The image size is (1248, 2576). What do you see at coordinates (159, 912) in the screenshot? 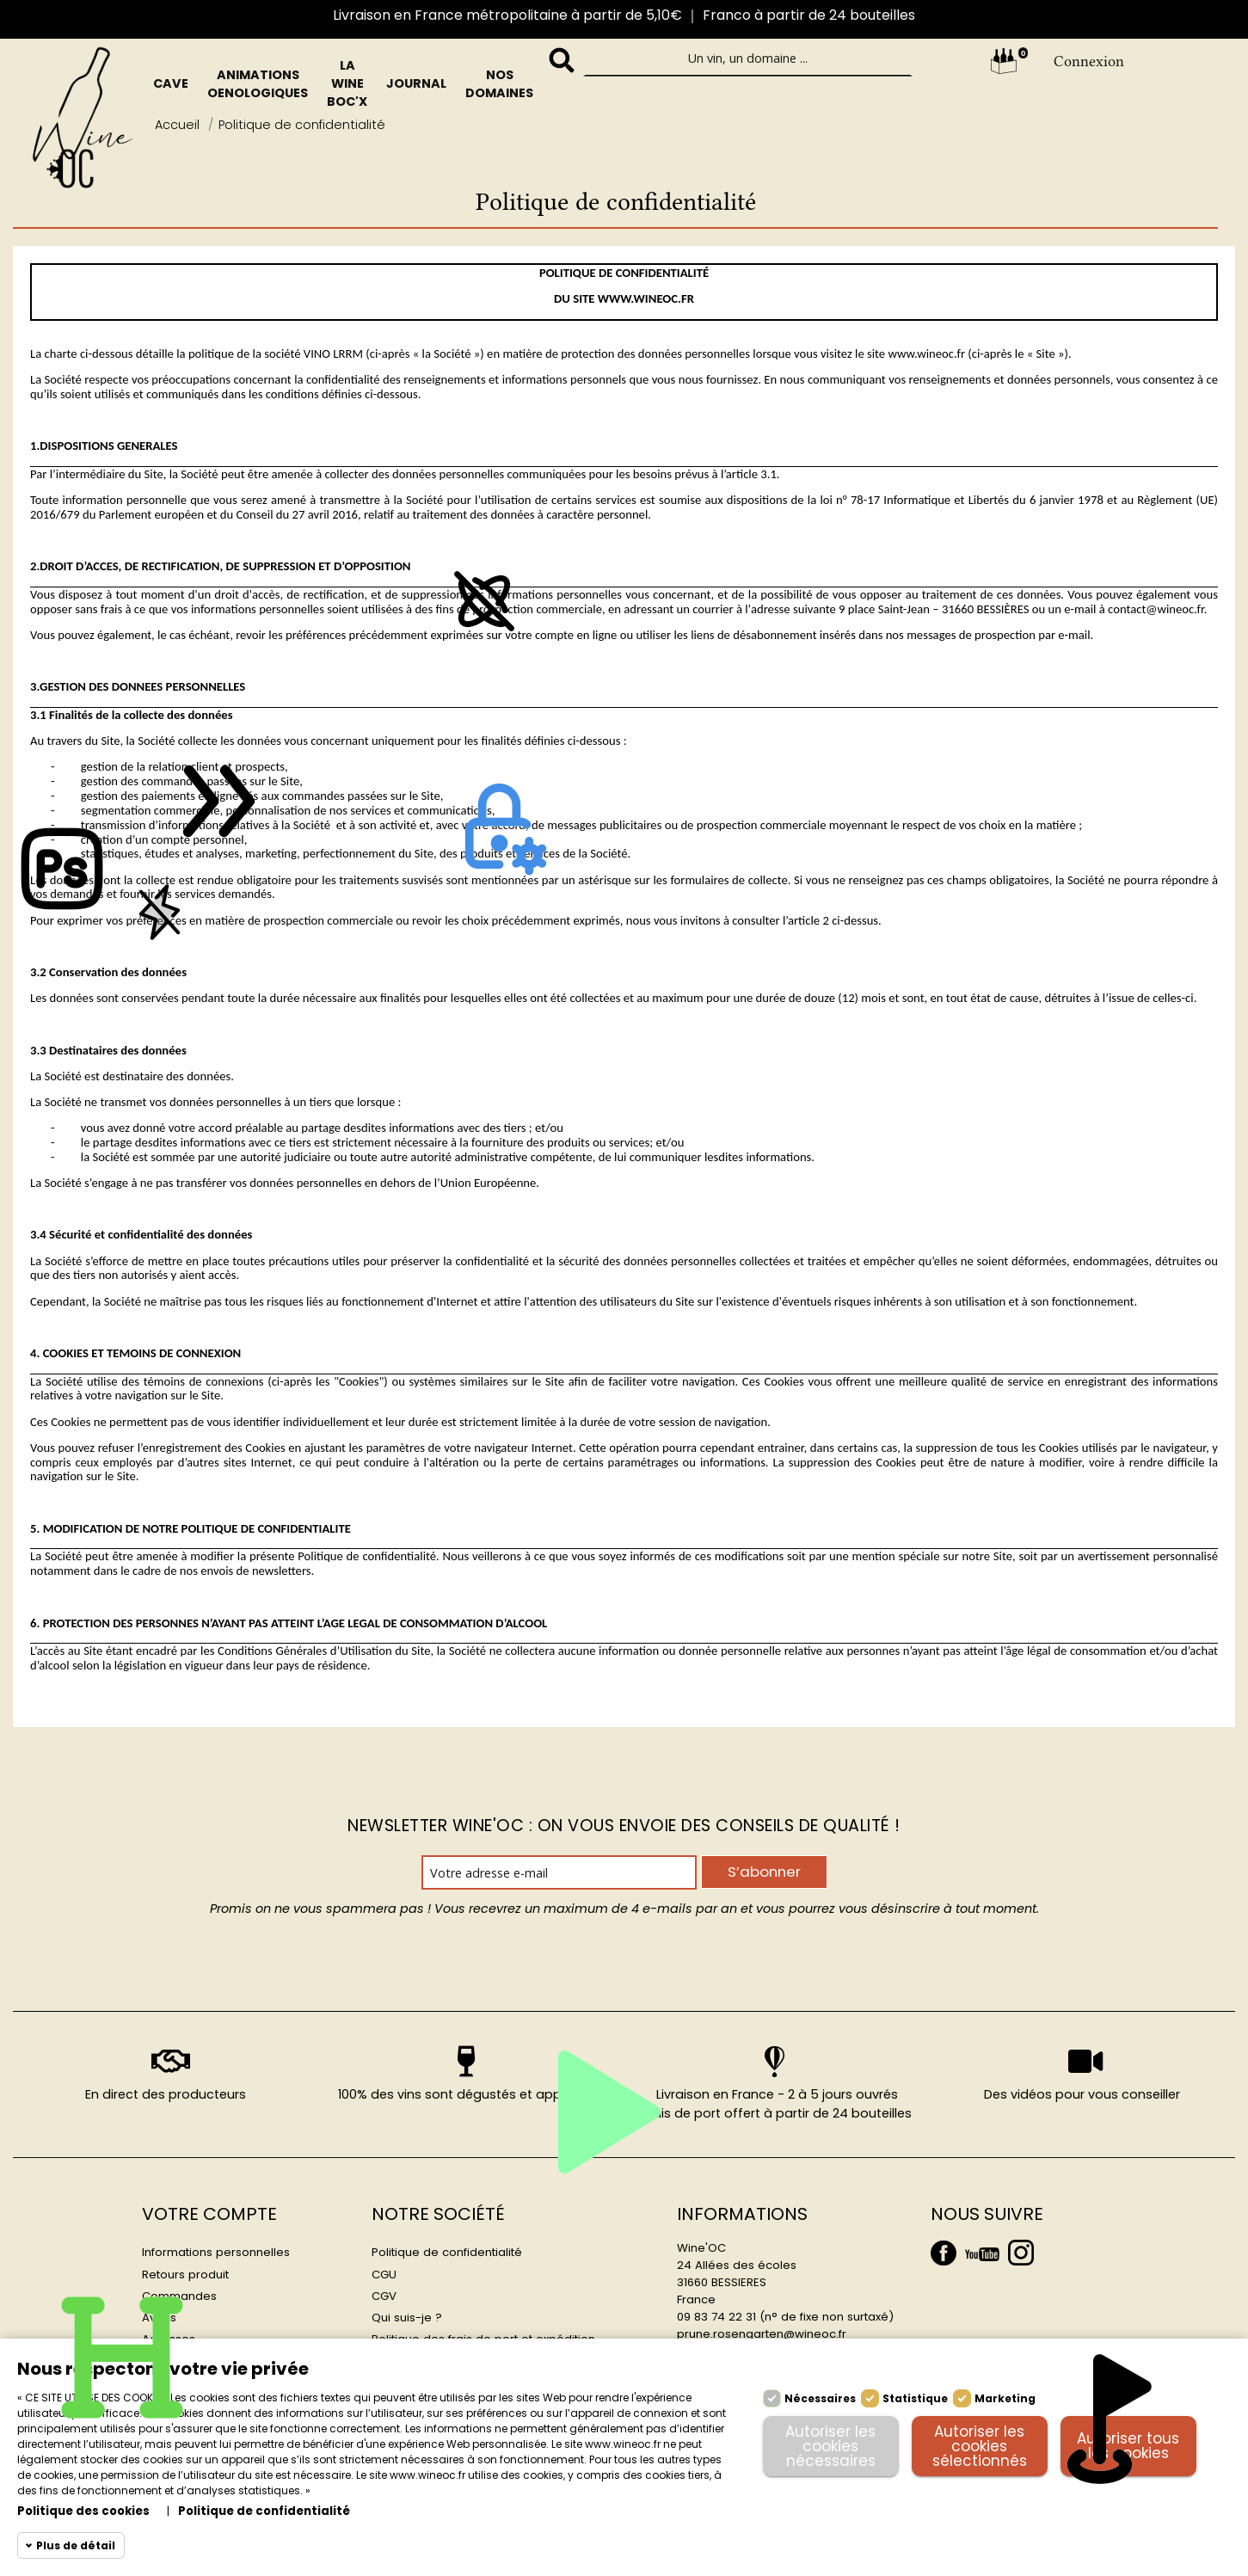
I see `disable flash or lightning mode` at bounding box center [159, 912].